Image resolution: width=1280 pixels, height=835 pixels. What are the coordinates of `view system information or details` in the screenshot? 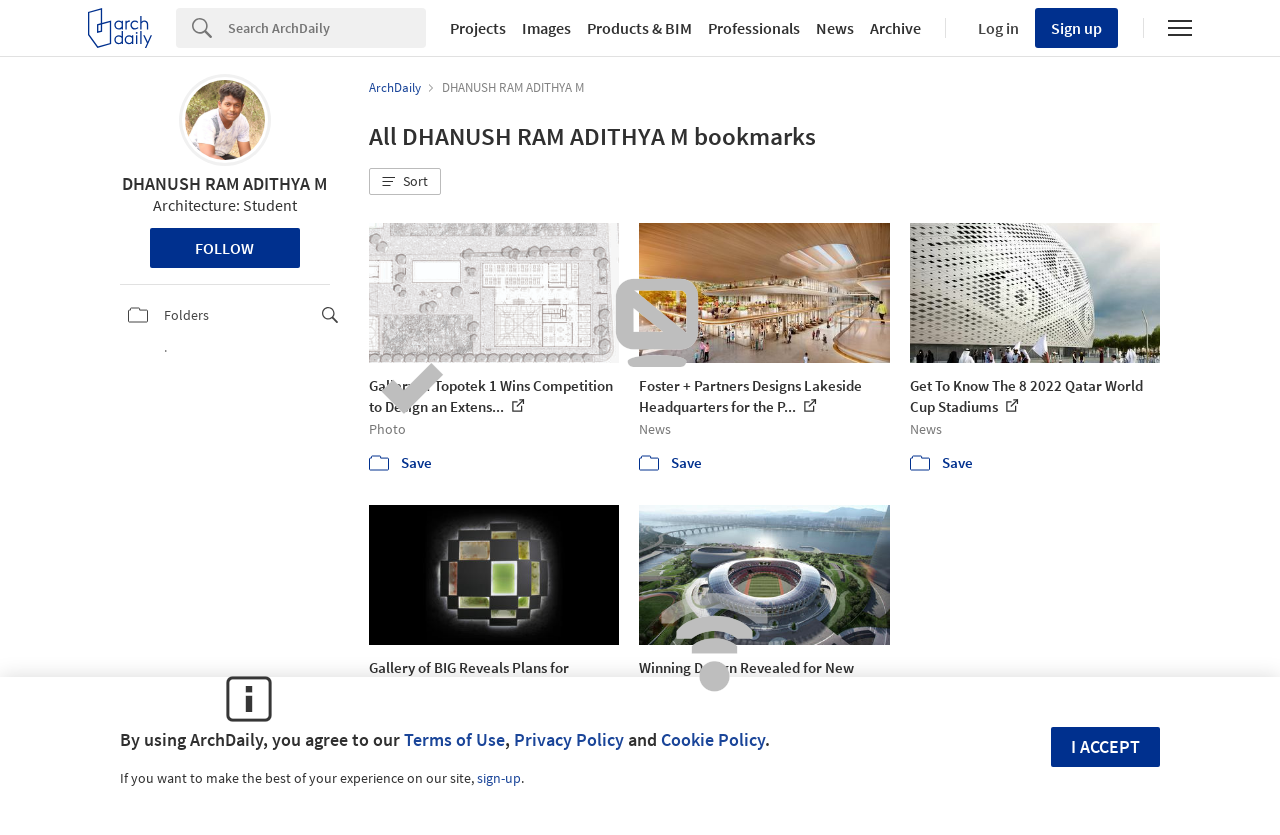 It's located at (249, 699).